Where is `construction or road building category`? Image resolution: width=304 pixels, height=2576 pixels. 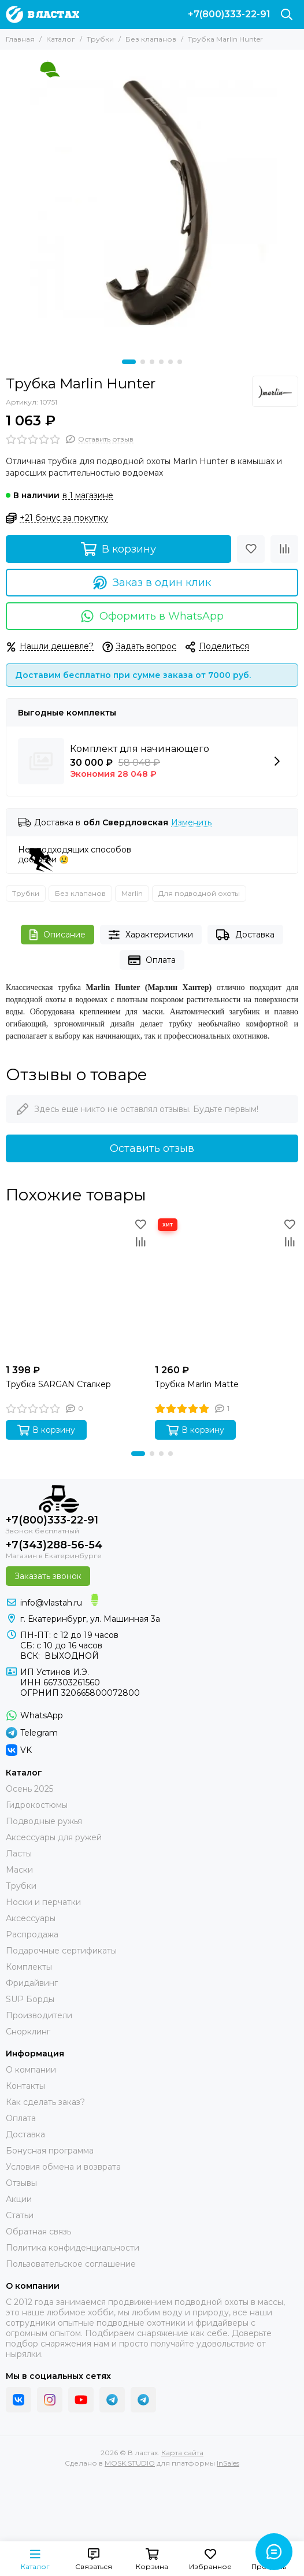 construction or road building category is located at coordinates (59, 1497).